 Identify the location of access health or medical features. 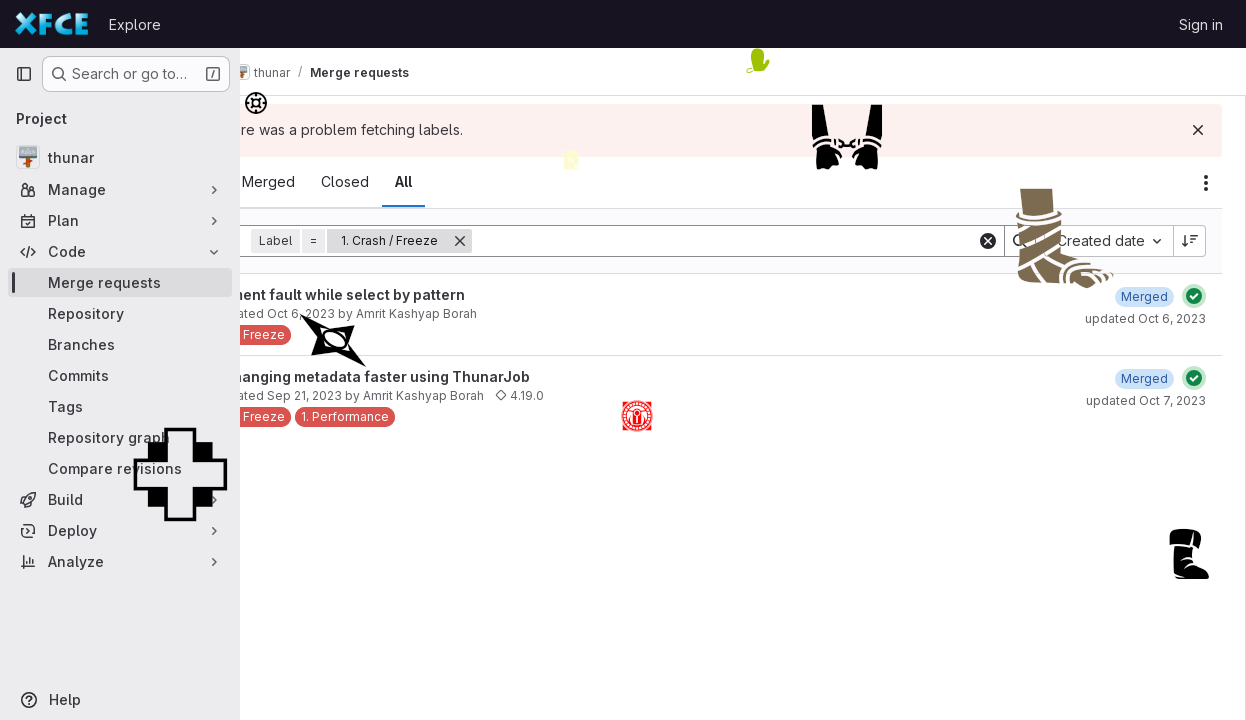
(180, 473).